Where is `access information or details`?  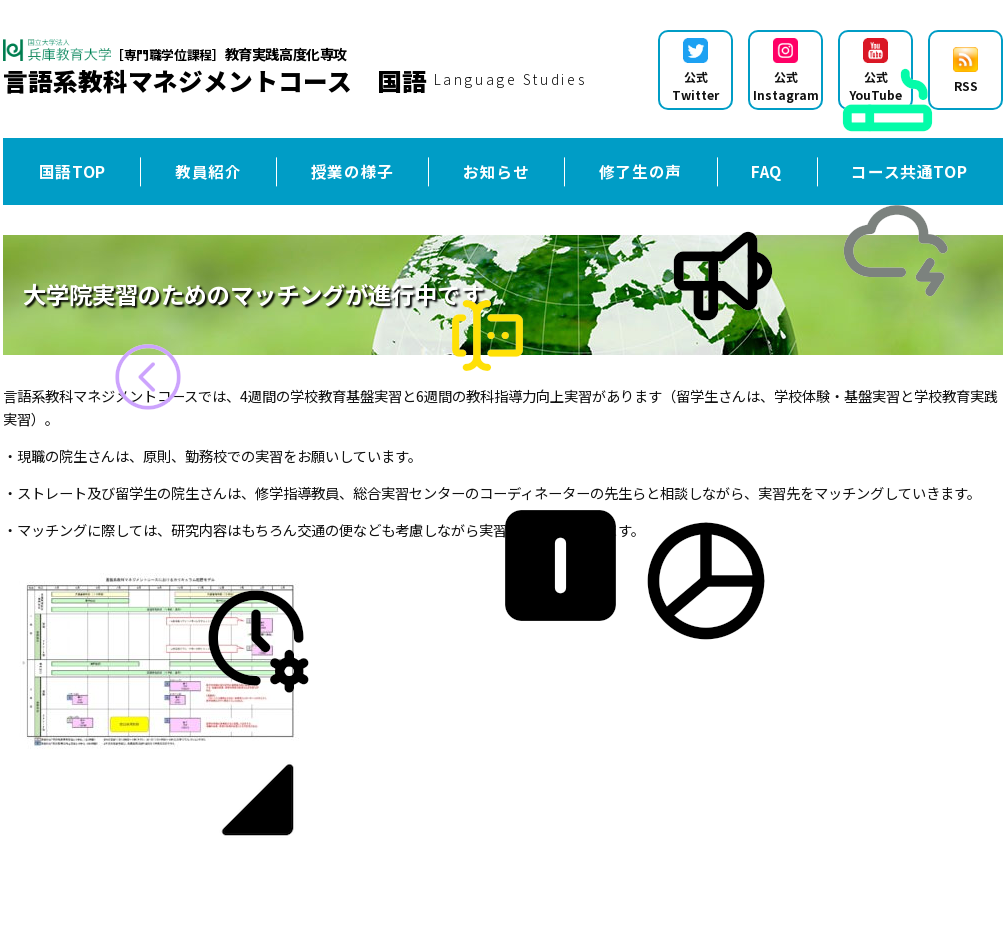
access information or details is located at coordinates (560, 565).